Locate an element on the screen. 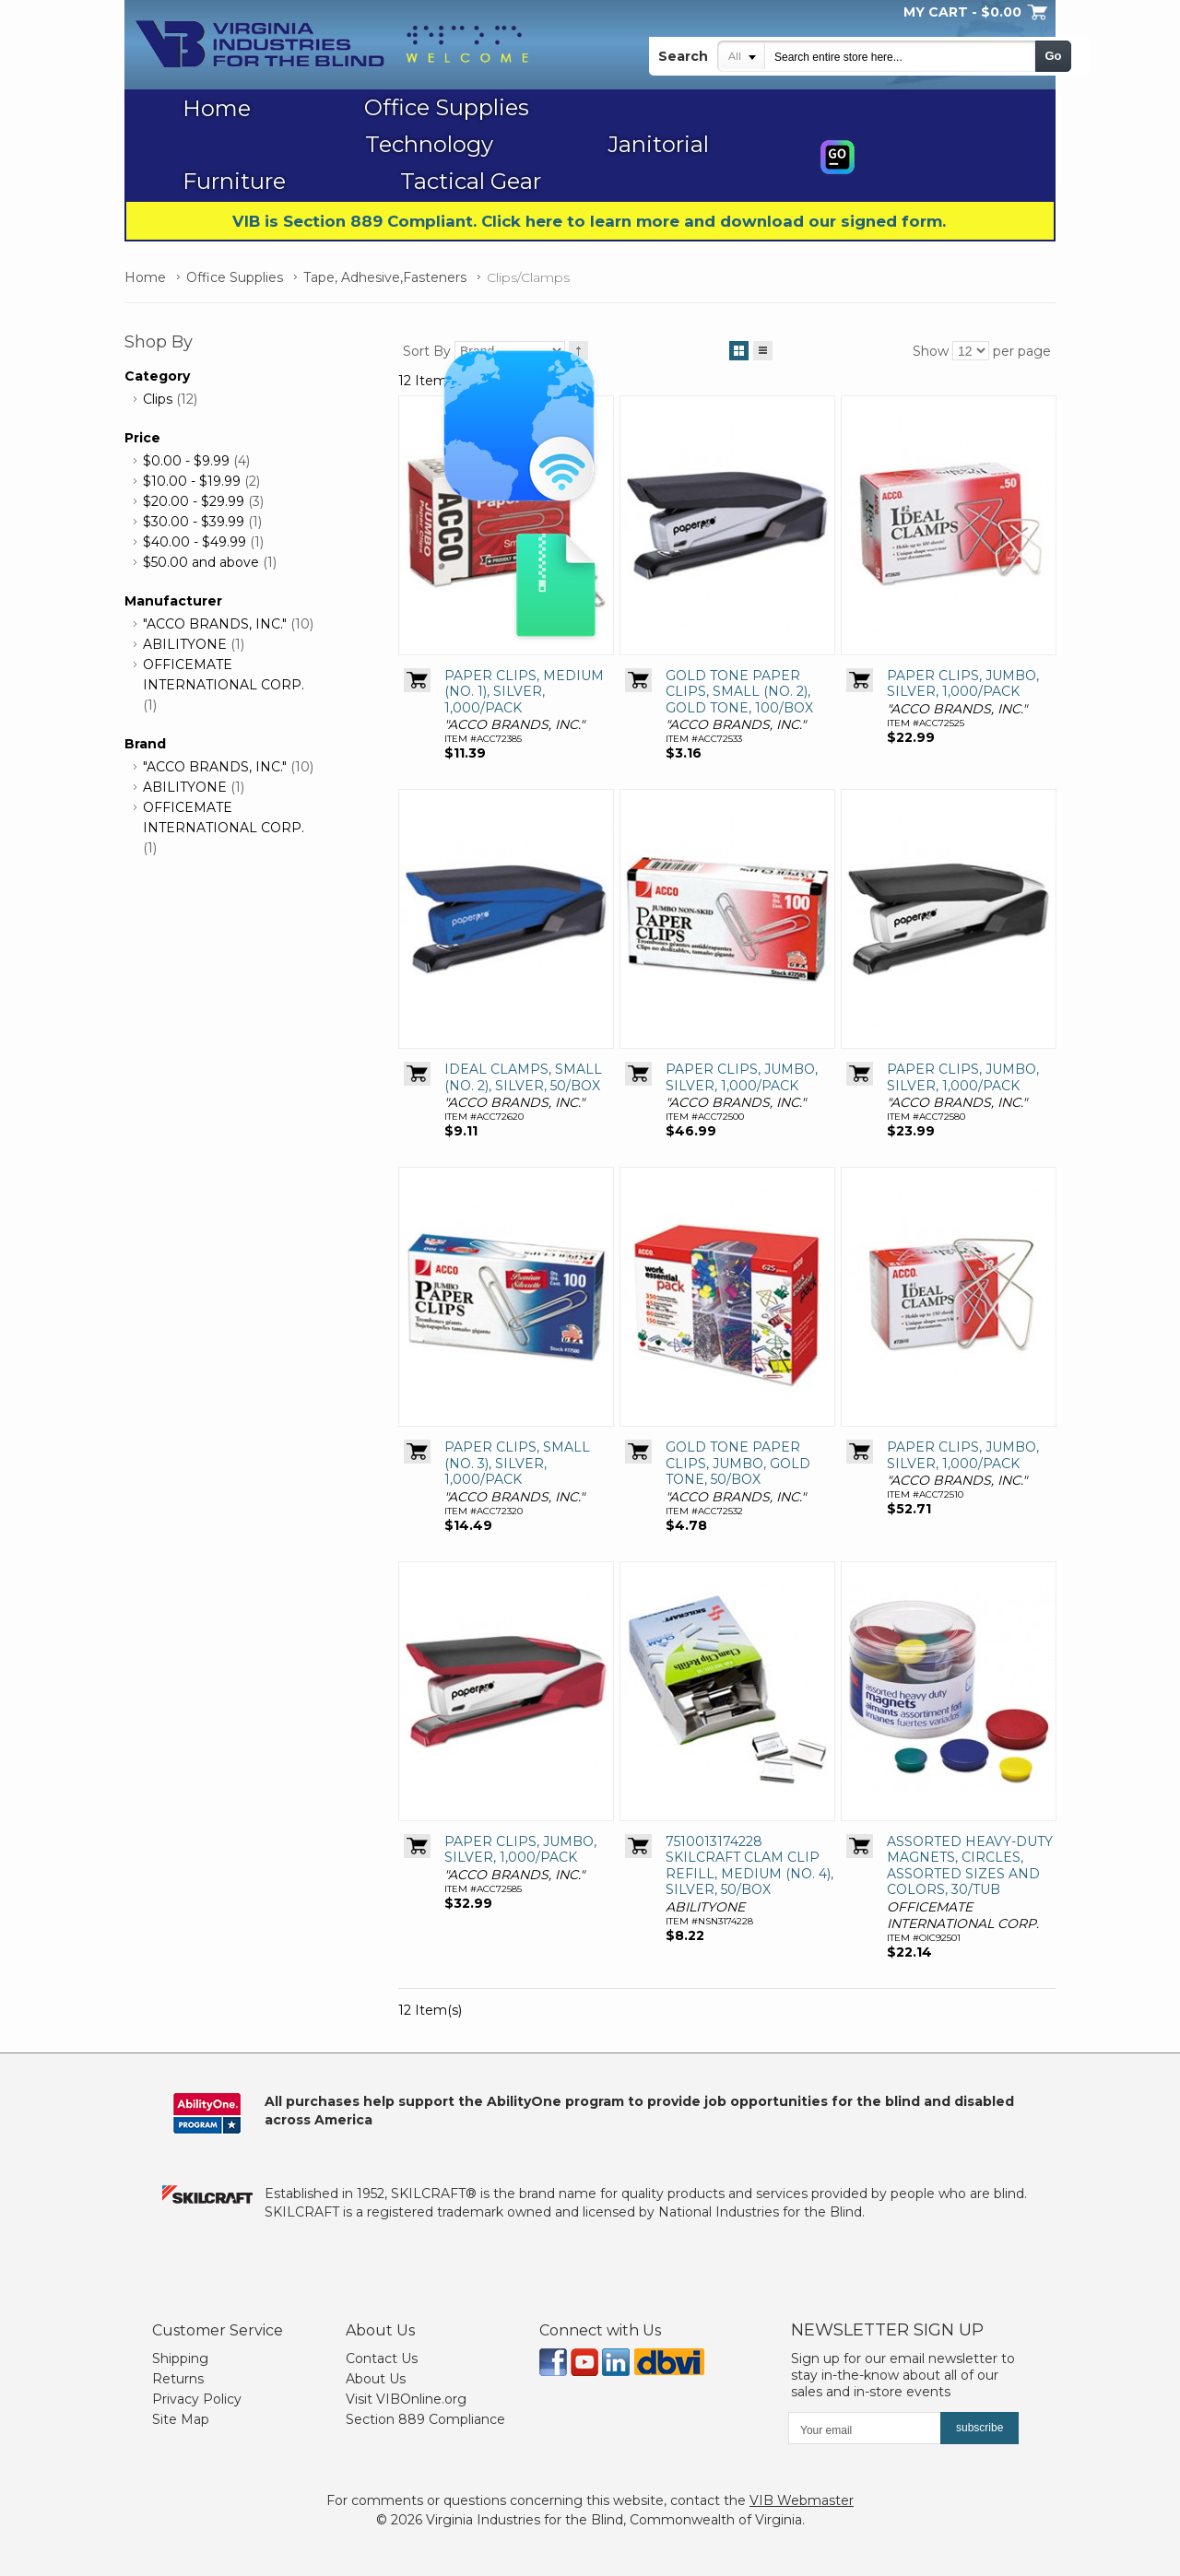  open knemo network monitoring app is located at coordinates (519, 426).